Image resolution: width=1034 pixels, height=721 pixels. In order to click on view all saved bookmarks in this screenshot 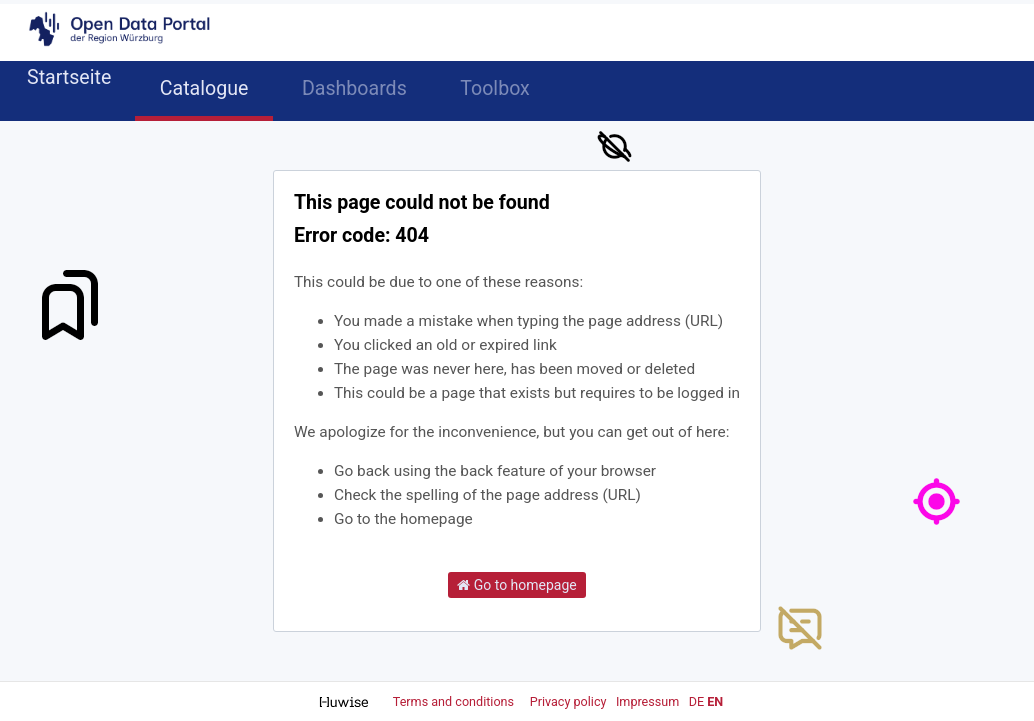, I will do `click(70, 305)`.